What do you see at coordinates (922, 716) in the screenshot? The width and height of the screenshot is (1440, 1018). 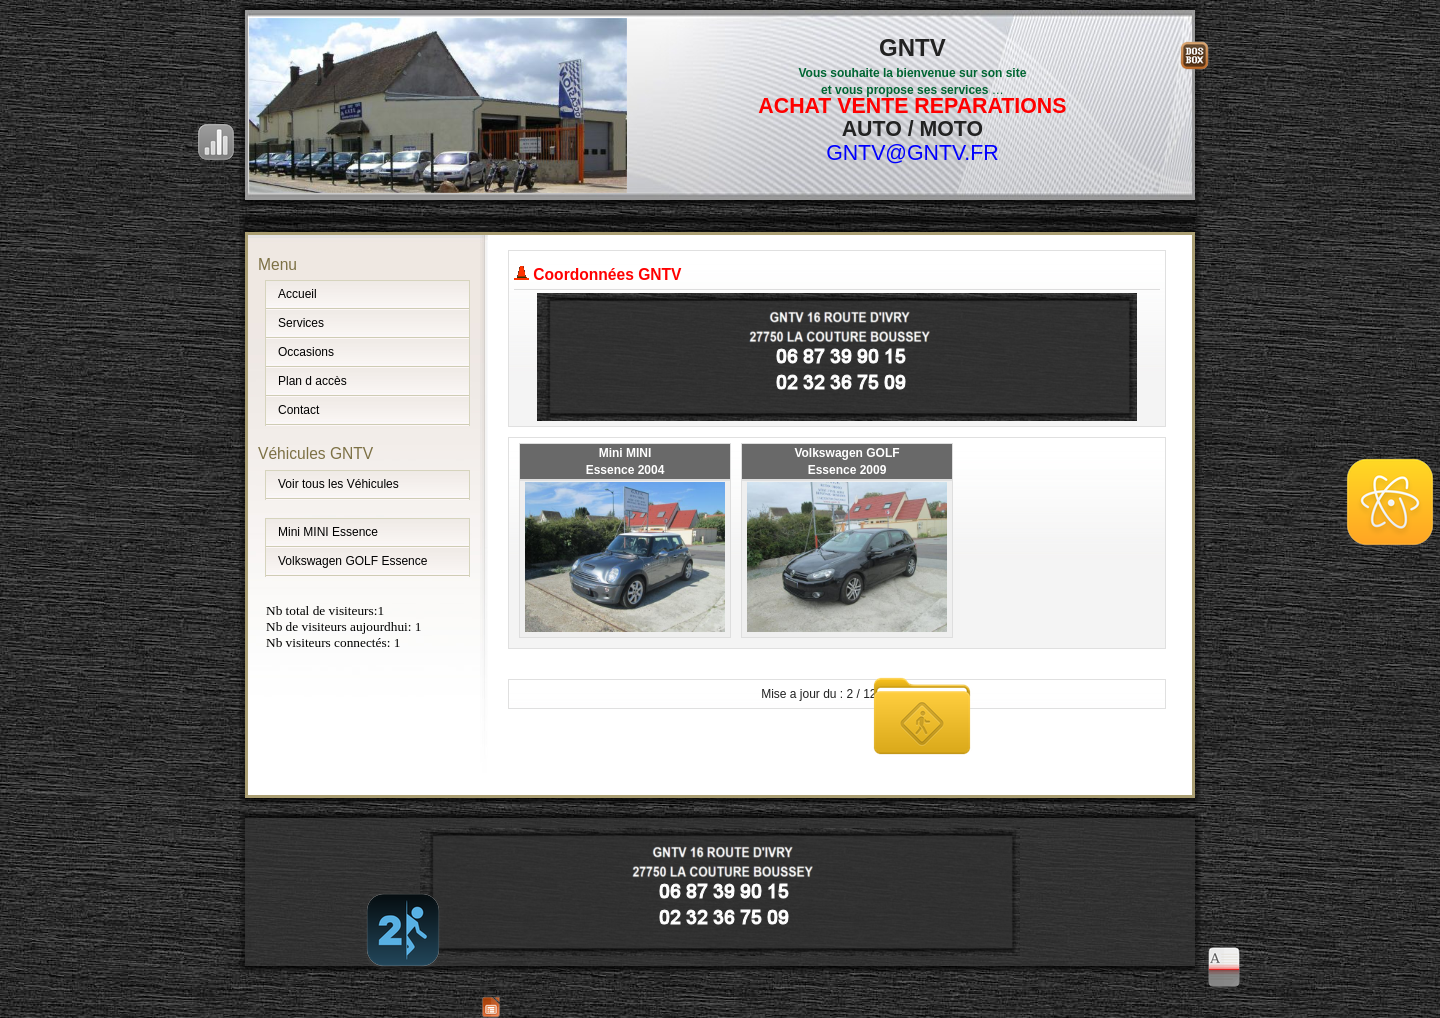 I see `access the public folder for shared files` at bounding box center [922, 716].